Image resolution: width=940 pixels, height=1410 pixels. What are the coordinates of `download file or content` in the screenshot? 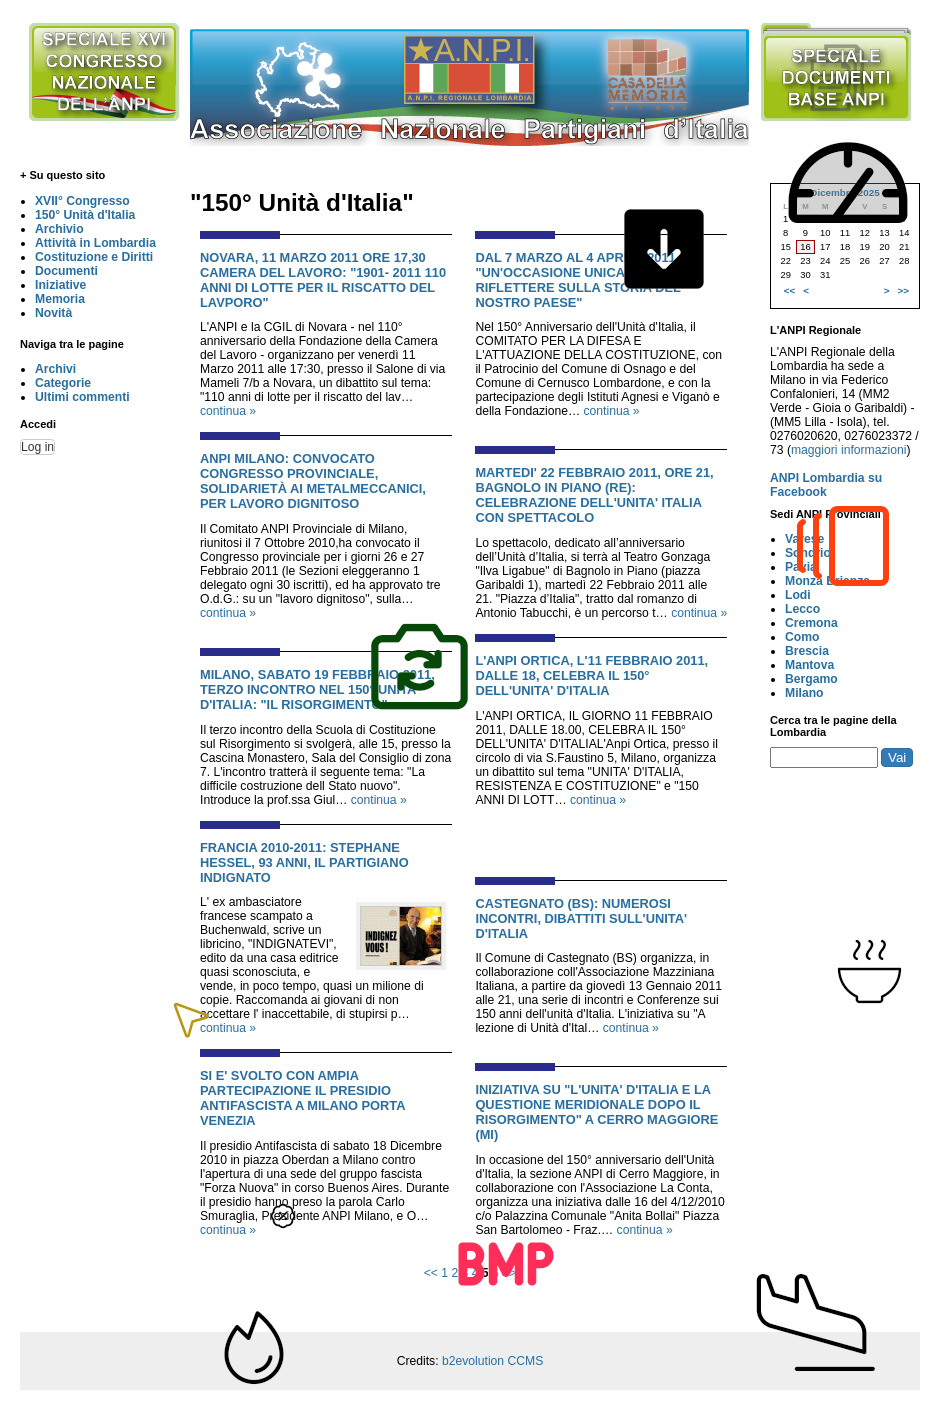 It's located at (664, 249).